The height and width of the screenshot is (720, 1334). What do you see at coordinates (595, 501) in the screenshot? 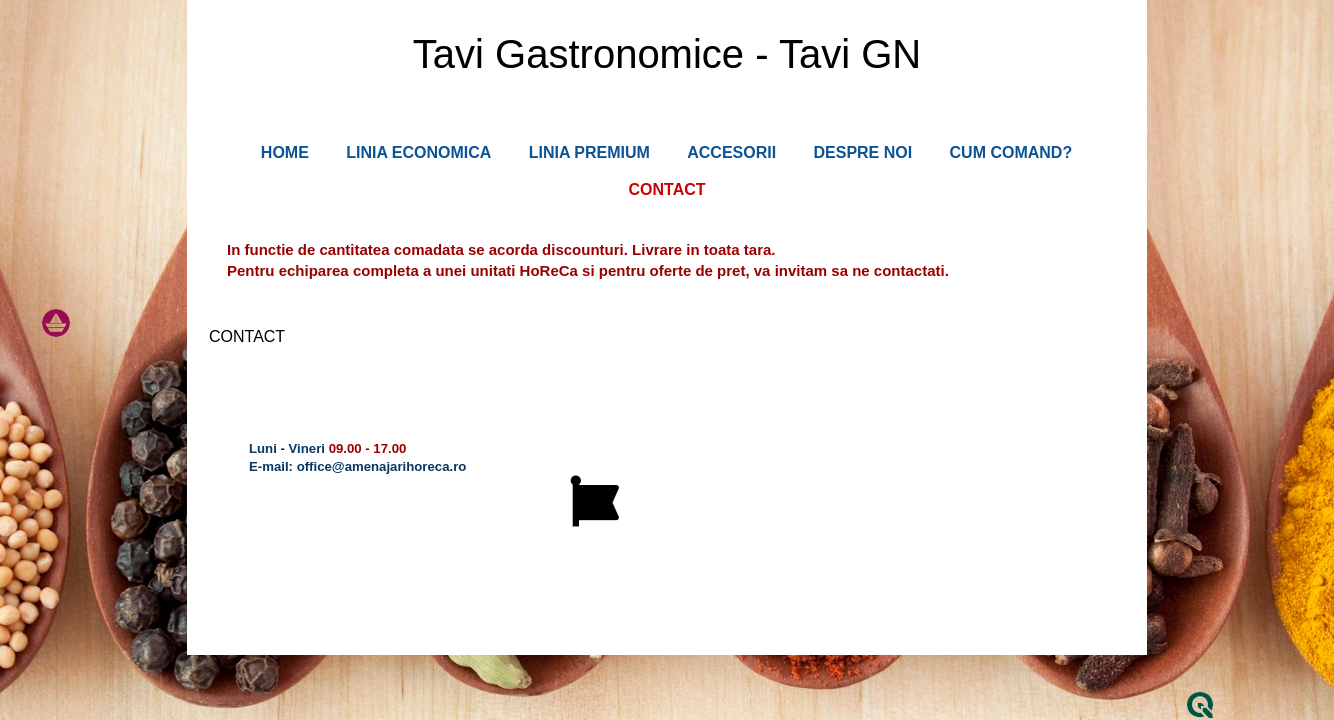
I see `font awesome brand logo` at bounding box center [595, 501].